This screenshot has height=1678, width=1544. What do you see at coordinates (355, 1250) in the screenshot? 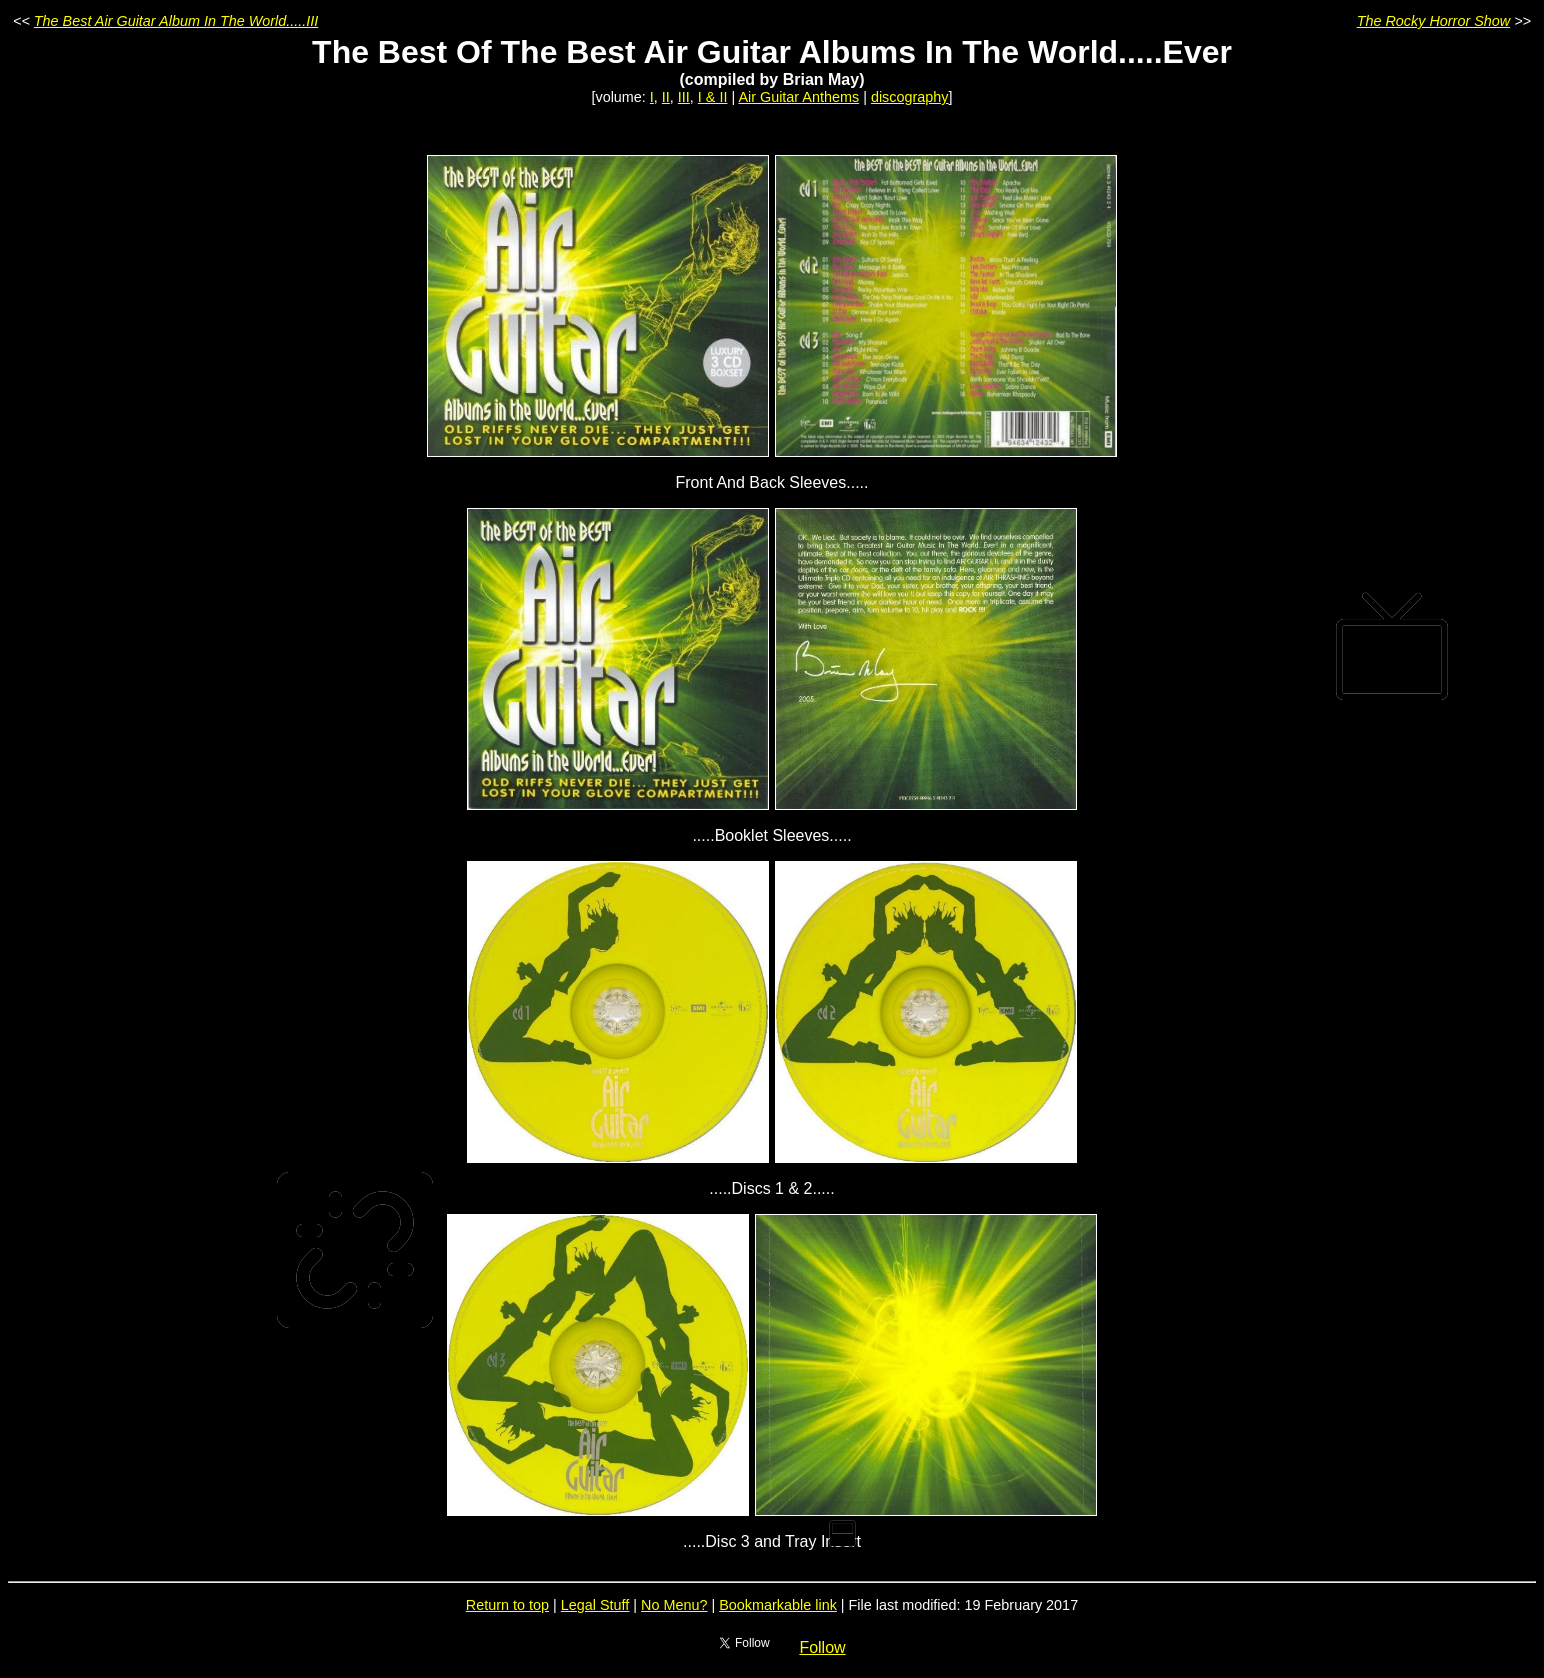
I see `disconnect or unlink a connected account` at bounding box center [355, 1250].